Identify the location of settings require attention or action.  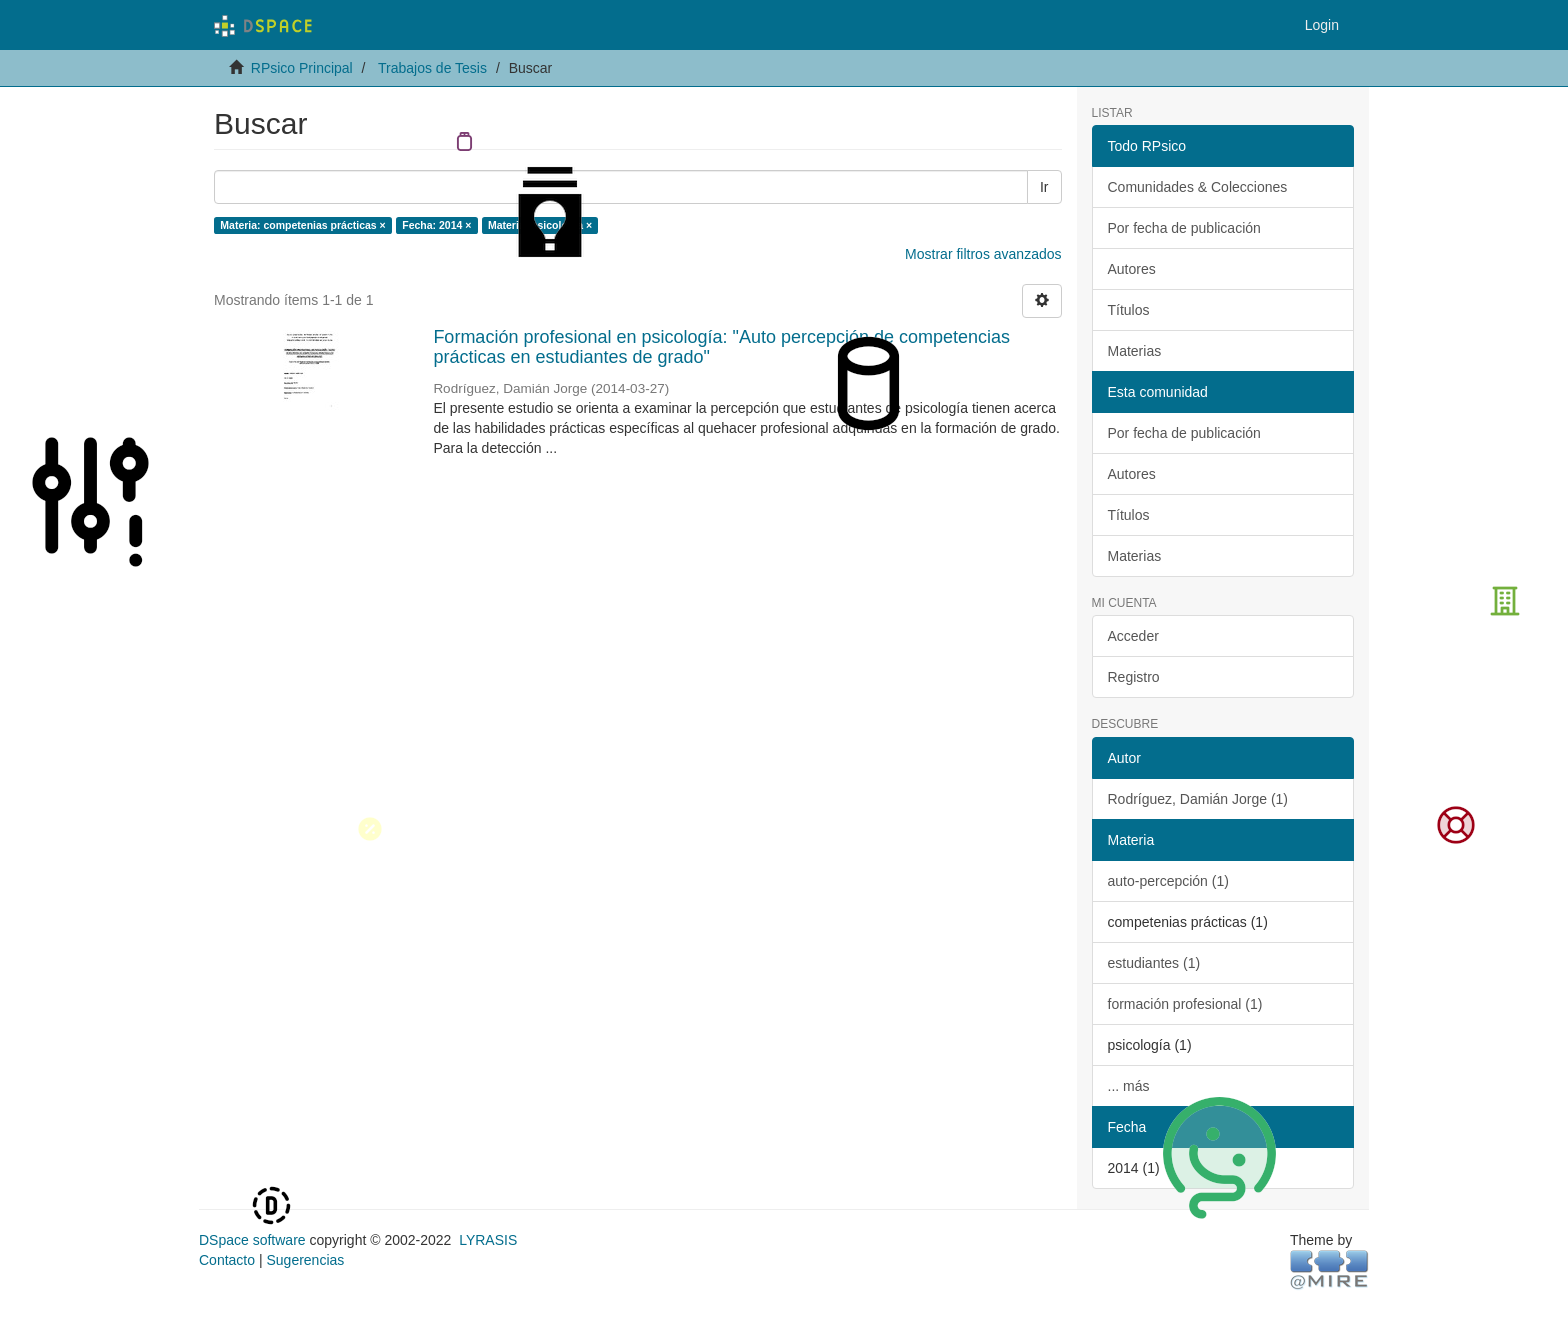
(90, 495).